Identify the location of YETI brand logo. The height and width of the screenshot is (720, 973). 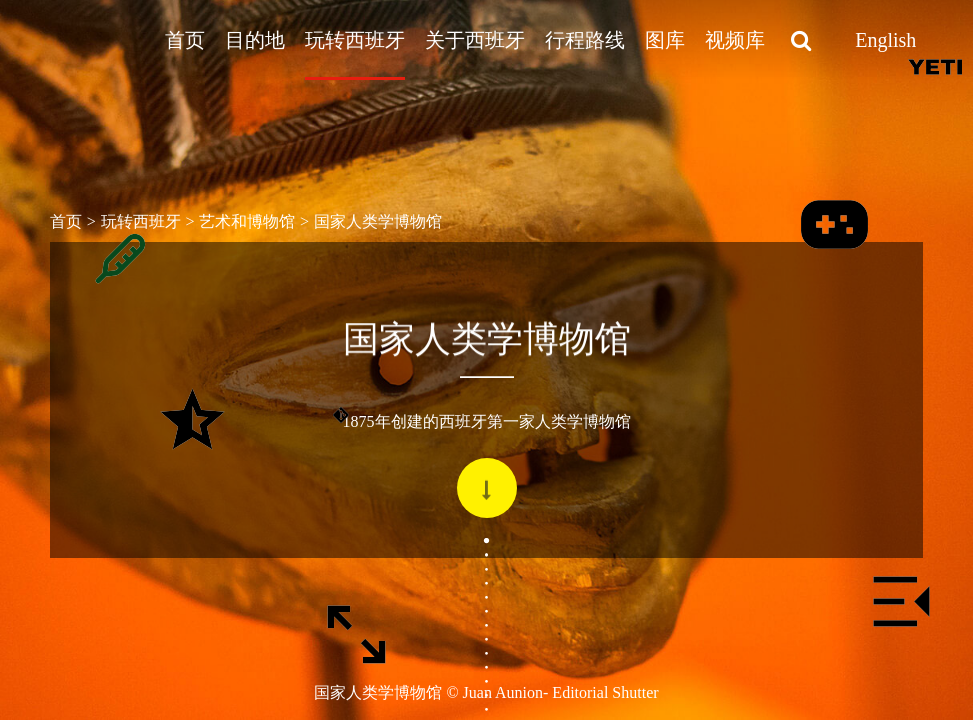
(935, 67).